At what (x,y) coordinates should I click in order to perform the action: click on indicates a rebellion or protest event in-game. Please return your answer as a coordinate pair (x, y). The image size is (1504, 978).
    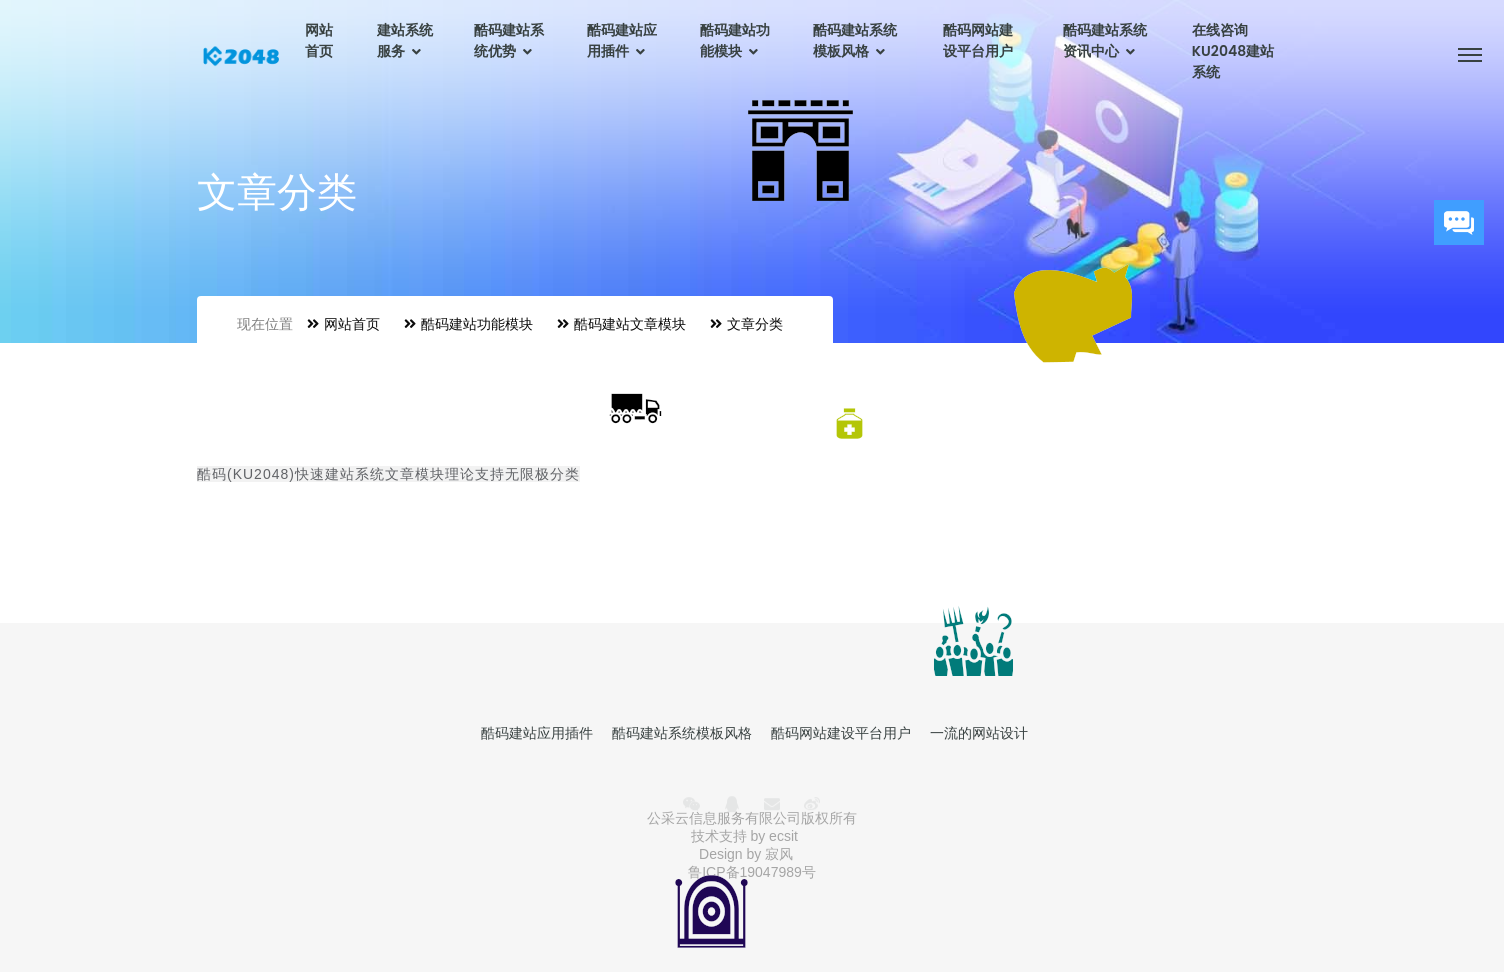
    Looking at the image, I should click on (973, 636).